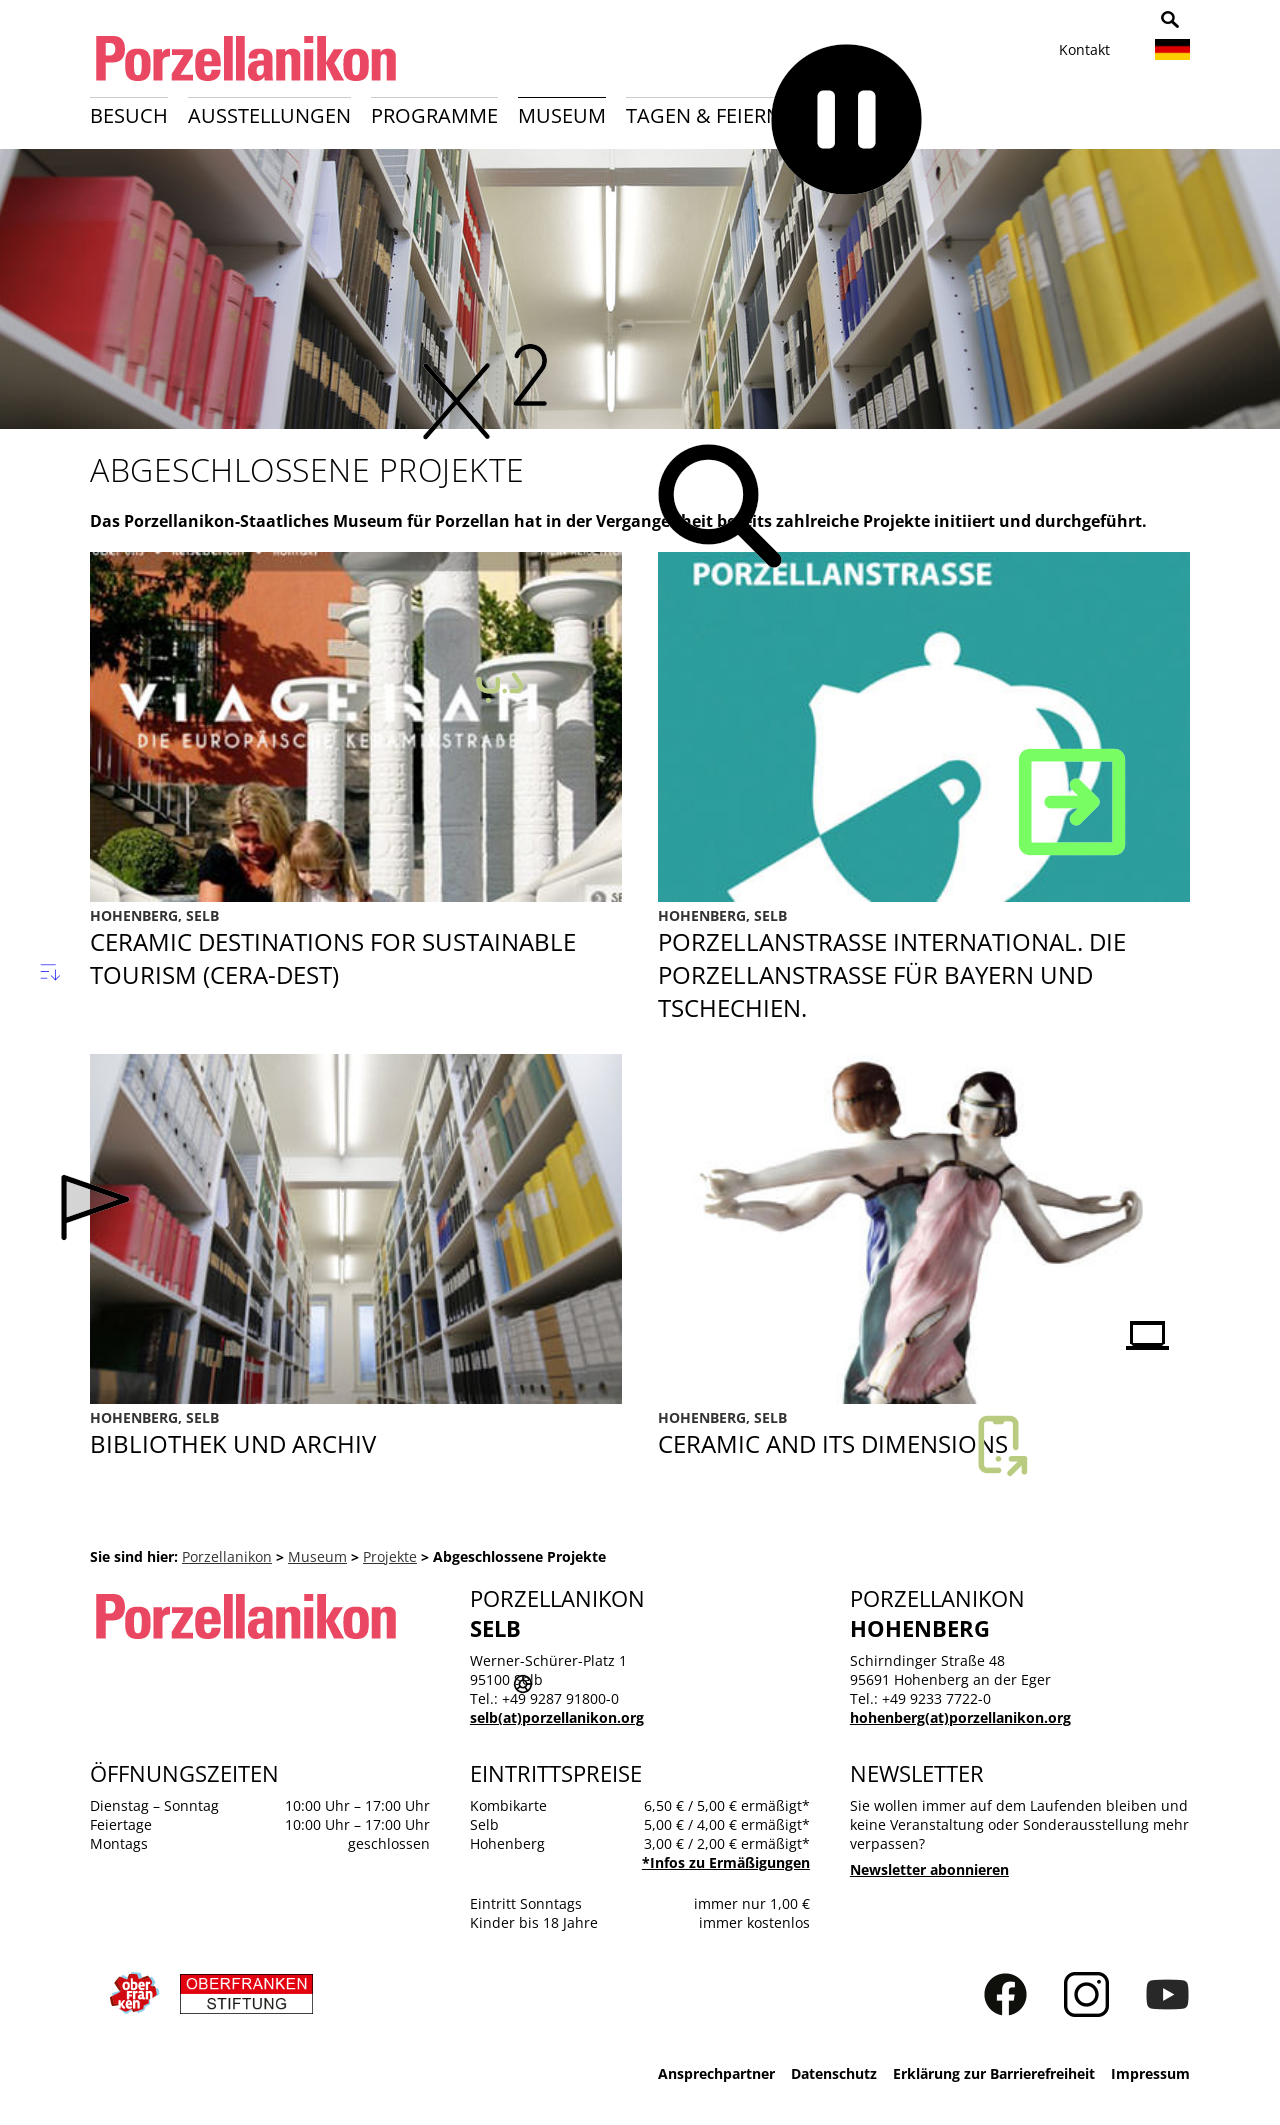 The width and height of the screenshot is (1280, 2125). I want to click on access desktop or computer settings, so click(1147, 1335).